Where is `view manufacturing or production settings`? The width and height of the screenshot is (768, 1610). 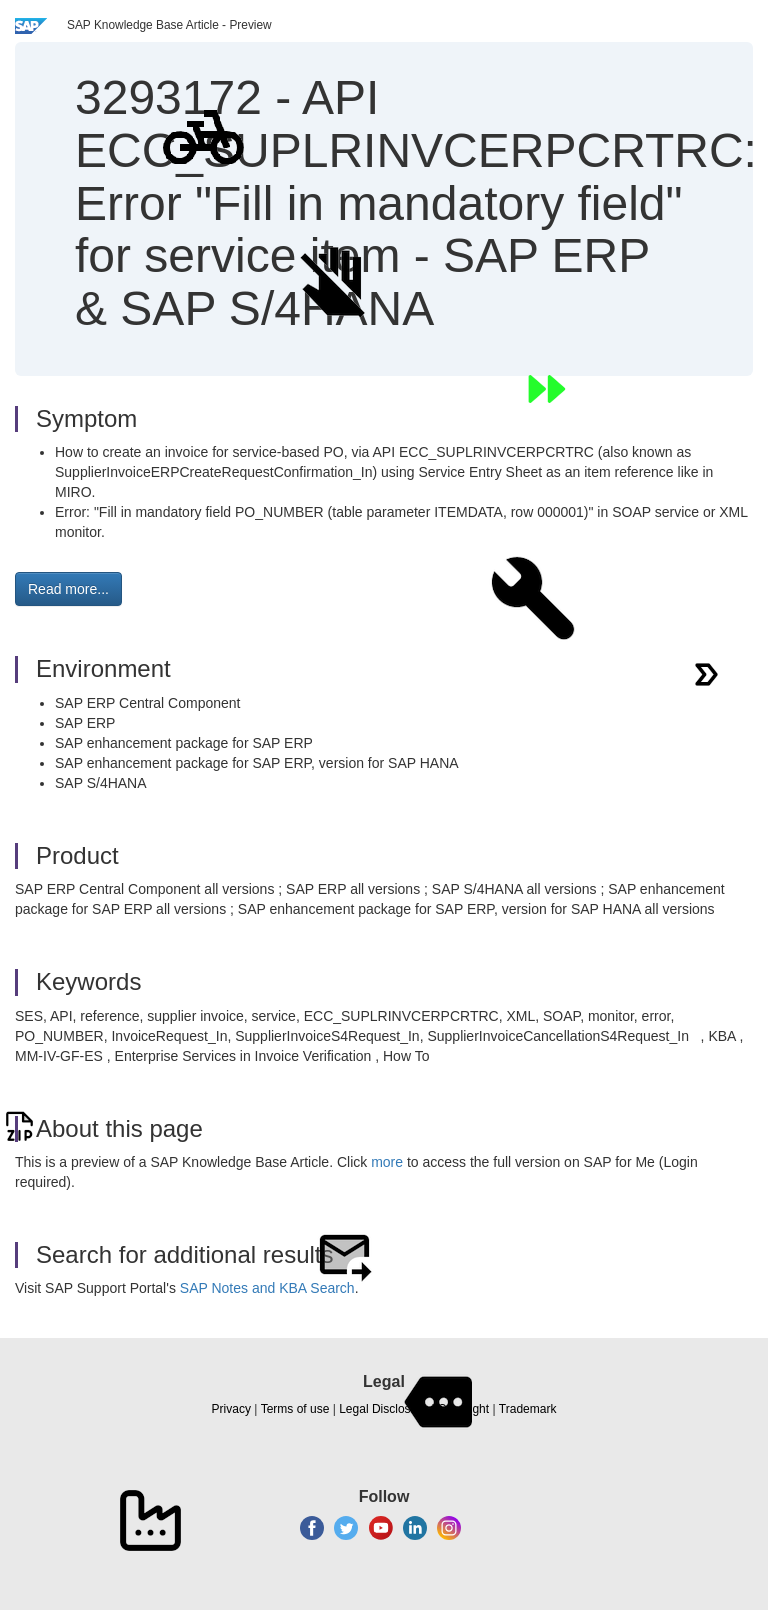
view manufacturing or production settings is located at coordinates (150, 1520).